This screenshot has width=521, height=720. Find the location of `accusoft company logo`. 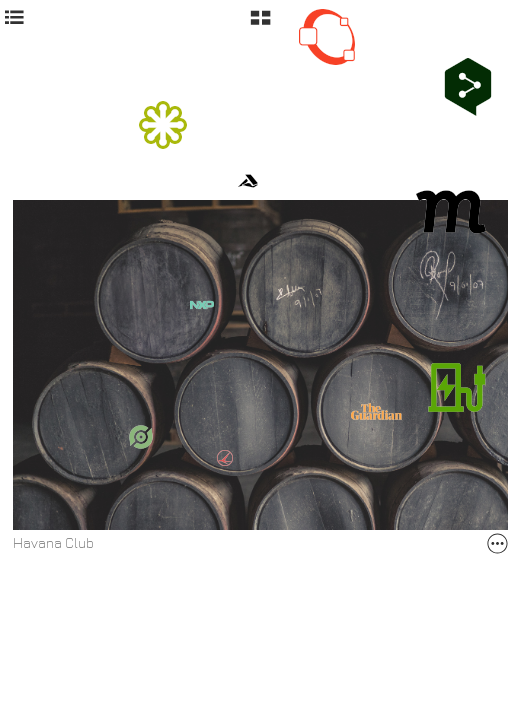

accusoft company logo is located at coordinates (248, 181).